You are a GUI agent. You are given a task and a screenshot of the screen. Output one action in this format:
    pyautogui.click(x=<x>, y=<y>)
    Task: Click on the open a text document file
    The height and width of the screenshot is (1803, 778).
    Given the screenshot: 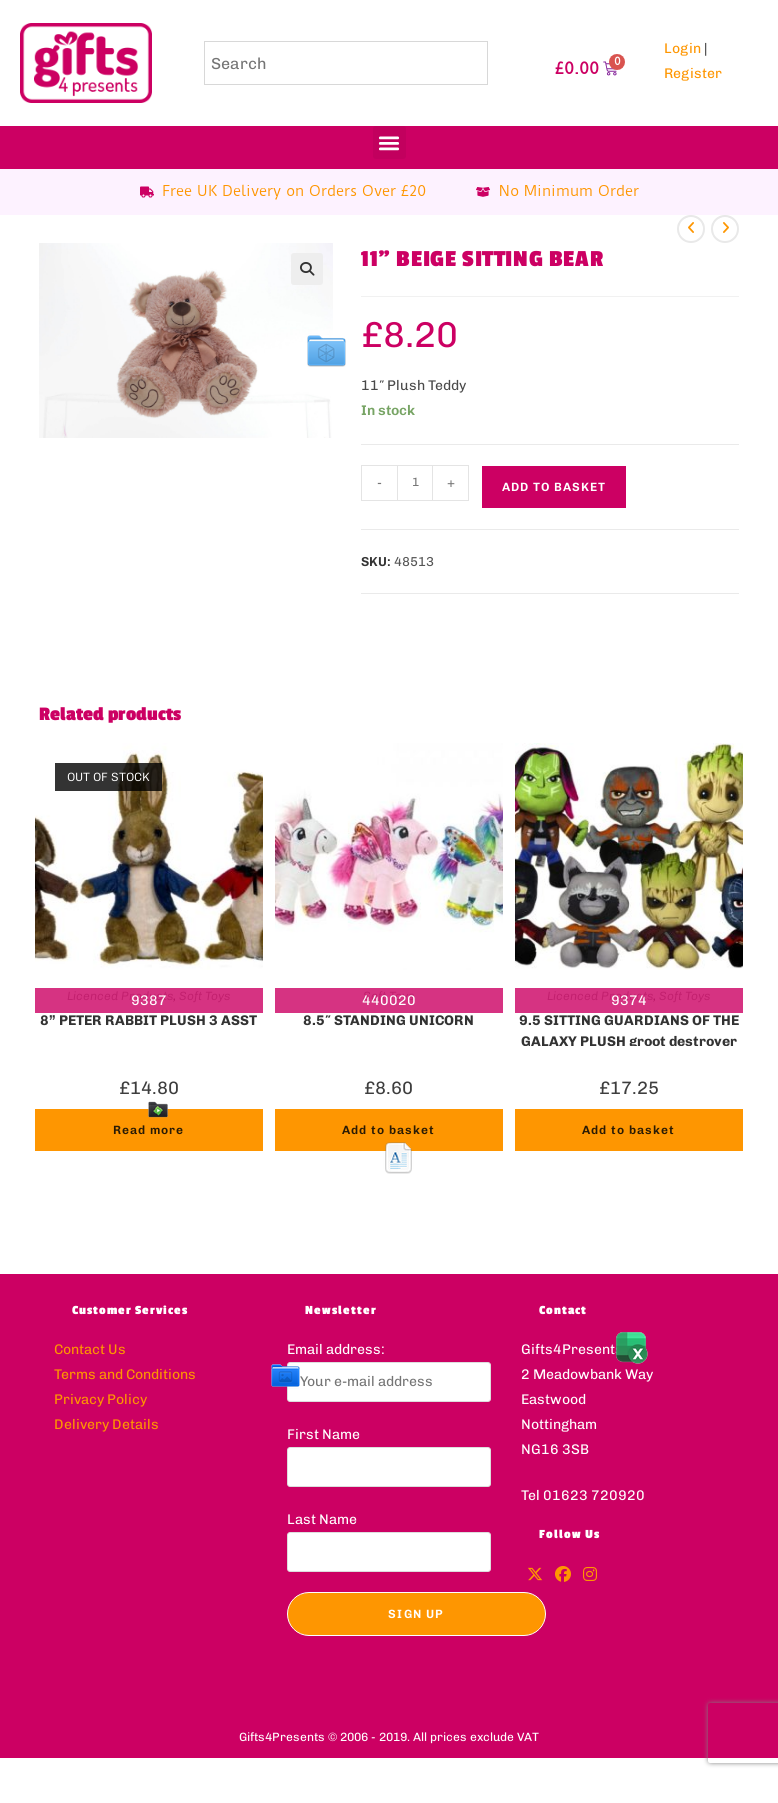 What is the action you would take?
    pyautogui.click(x=398, y=1157)
    